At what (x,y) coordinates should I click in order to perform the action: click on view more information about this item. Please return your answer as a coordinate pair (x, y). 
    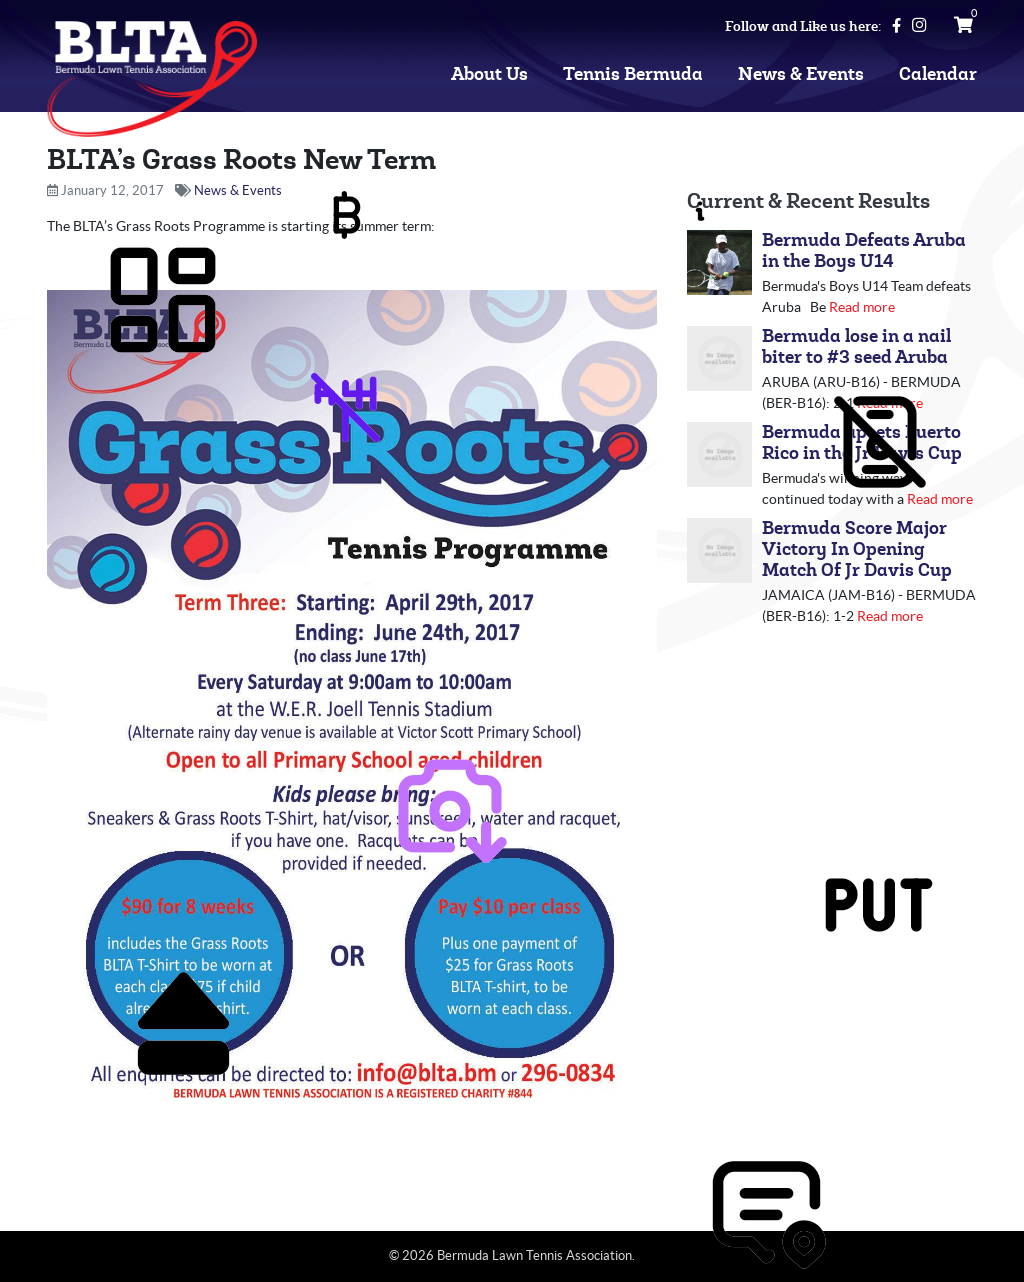
    Looking at the image, I should click on (700, 210).